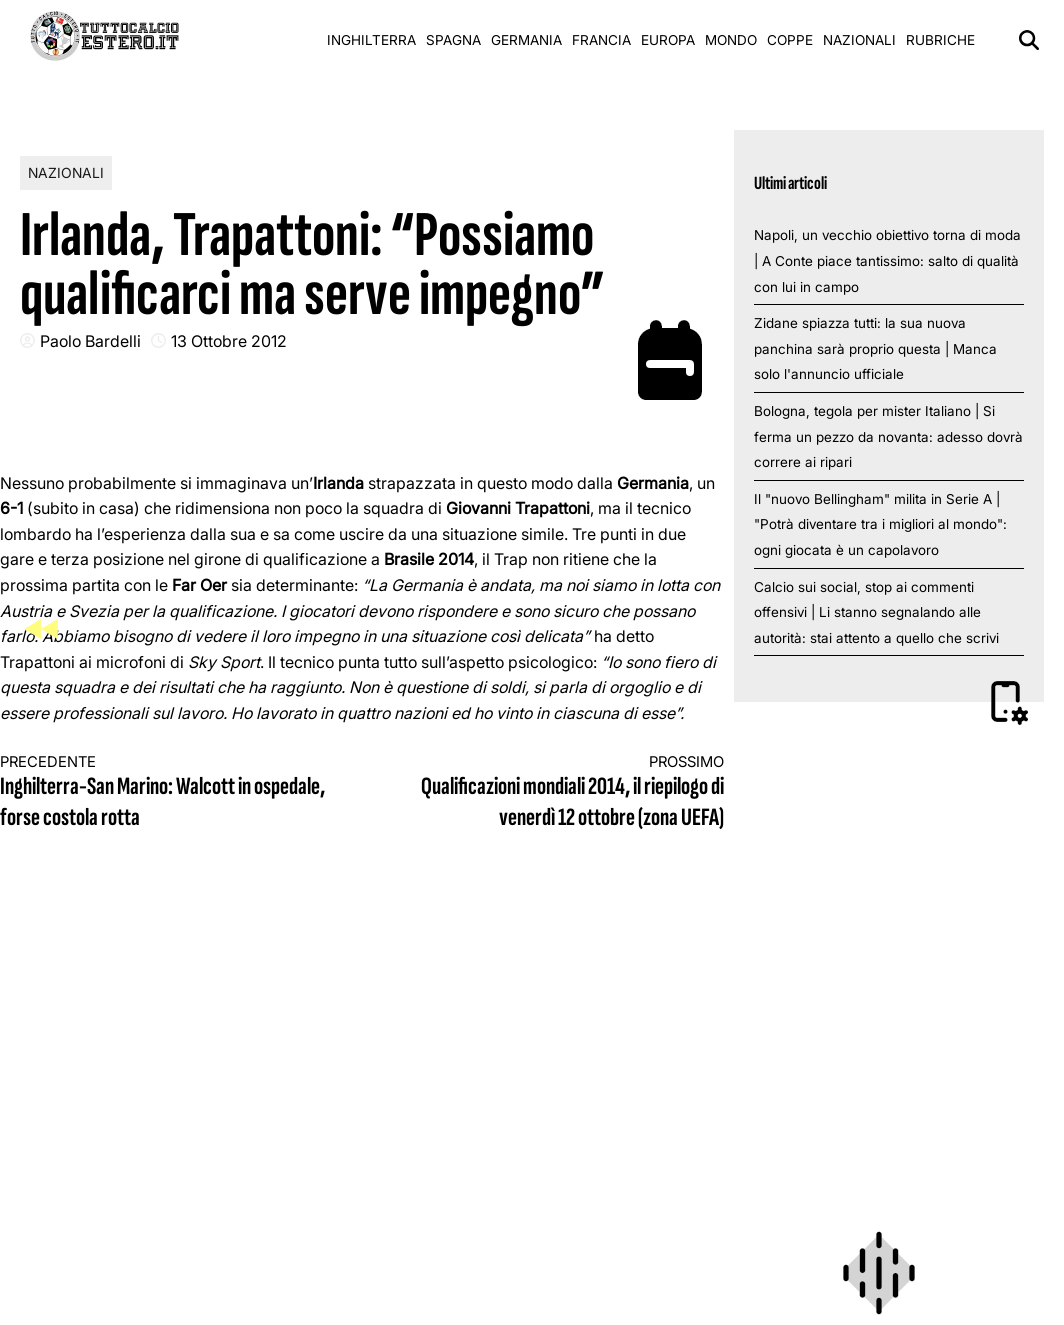  I want to click on skip to previous track, so click(41, 629).